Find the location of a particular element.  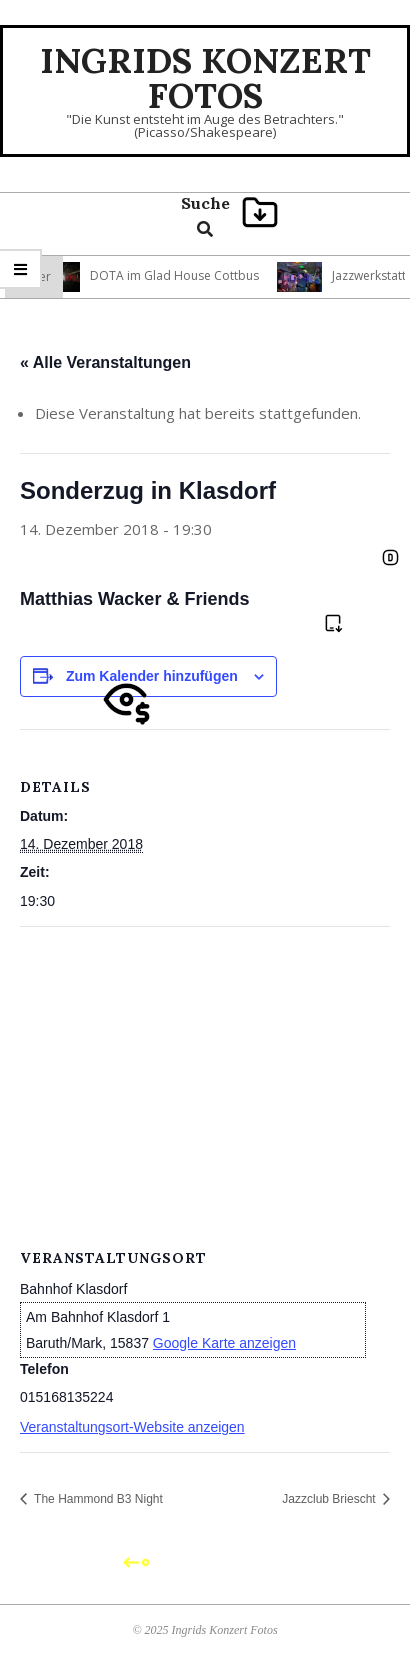

view pricing or cost details is located at coordinates (126, 699).